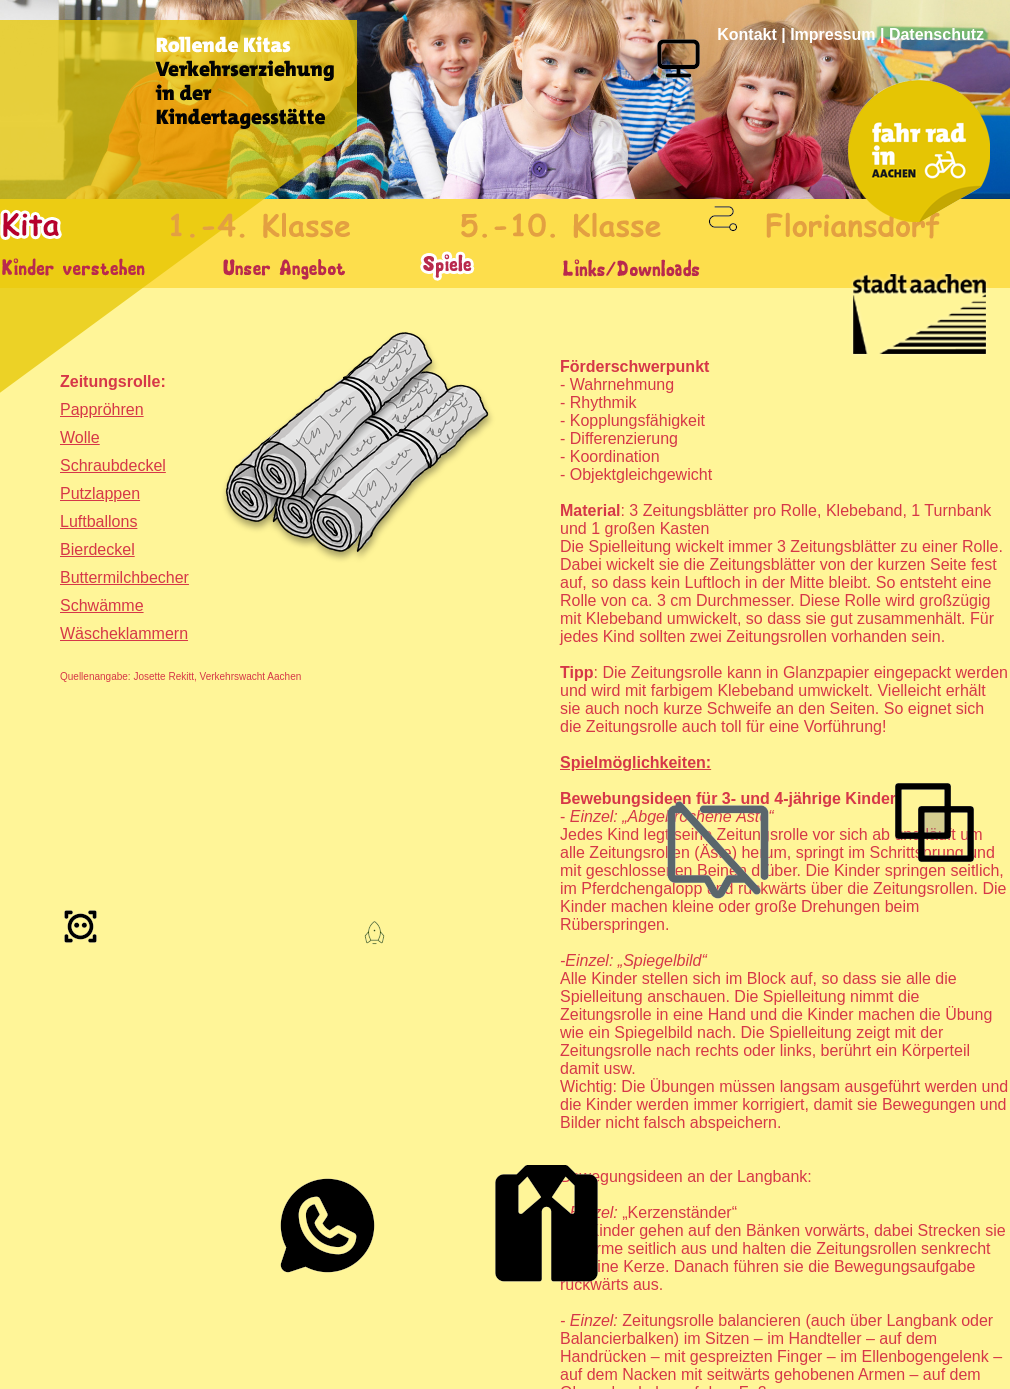 The image size is (1010, 1389). What do you see at coordinates (546, 1225) in the screenshot?
I see `view clothing or apparel items` at bounding box center [546, 1225].